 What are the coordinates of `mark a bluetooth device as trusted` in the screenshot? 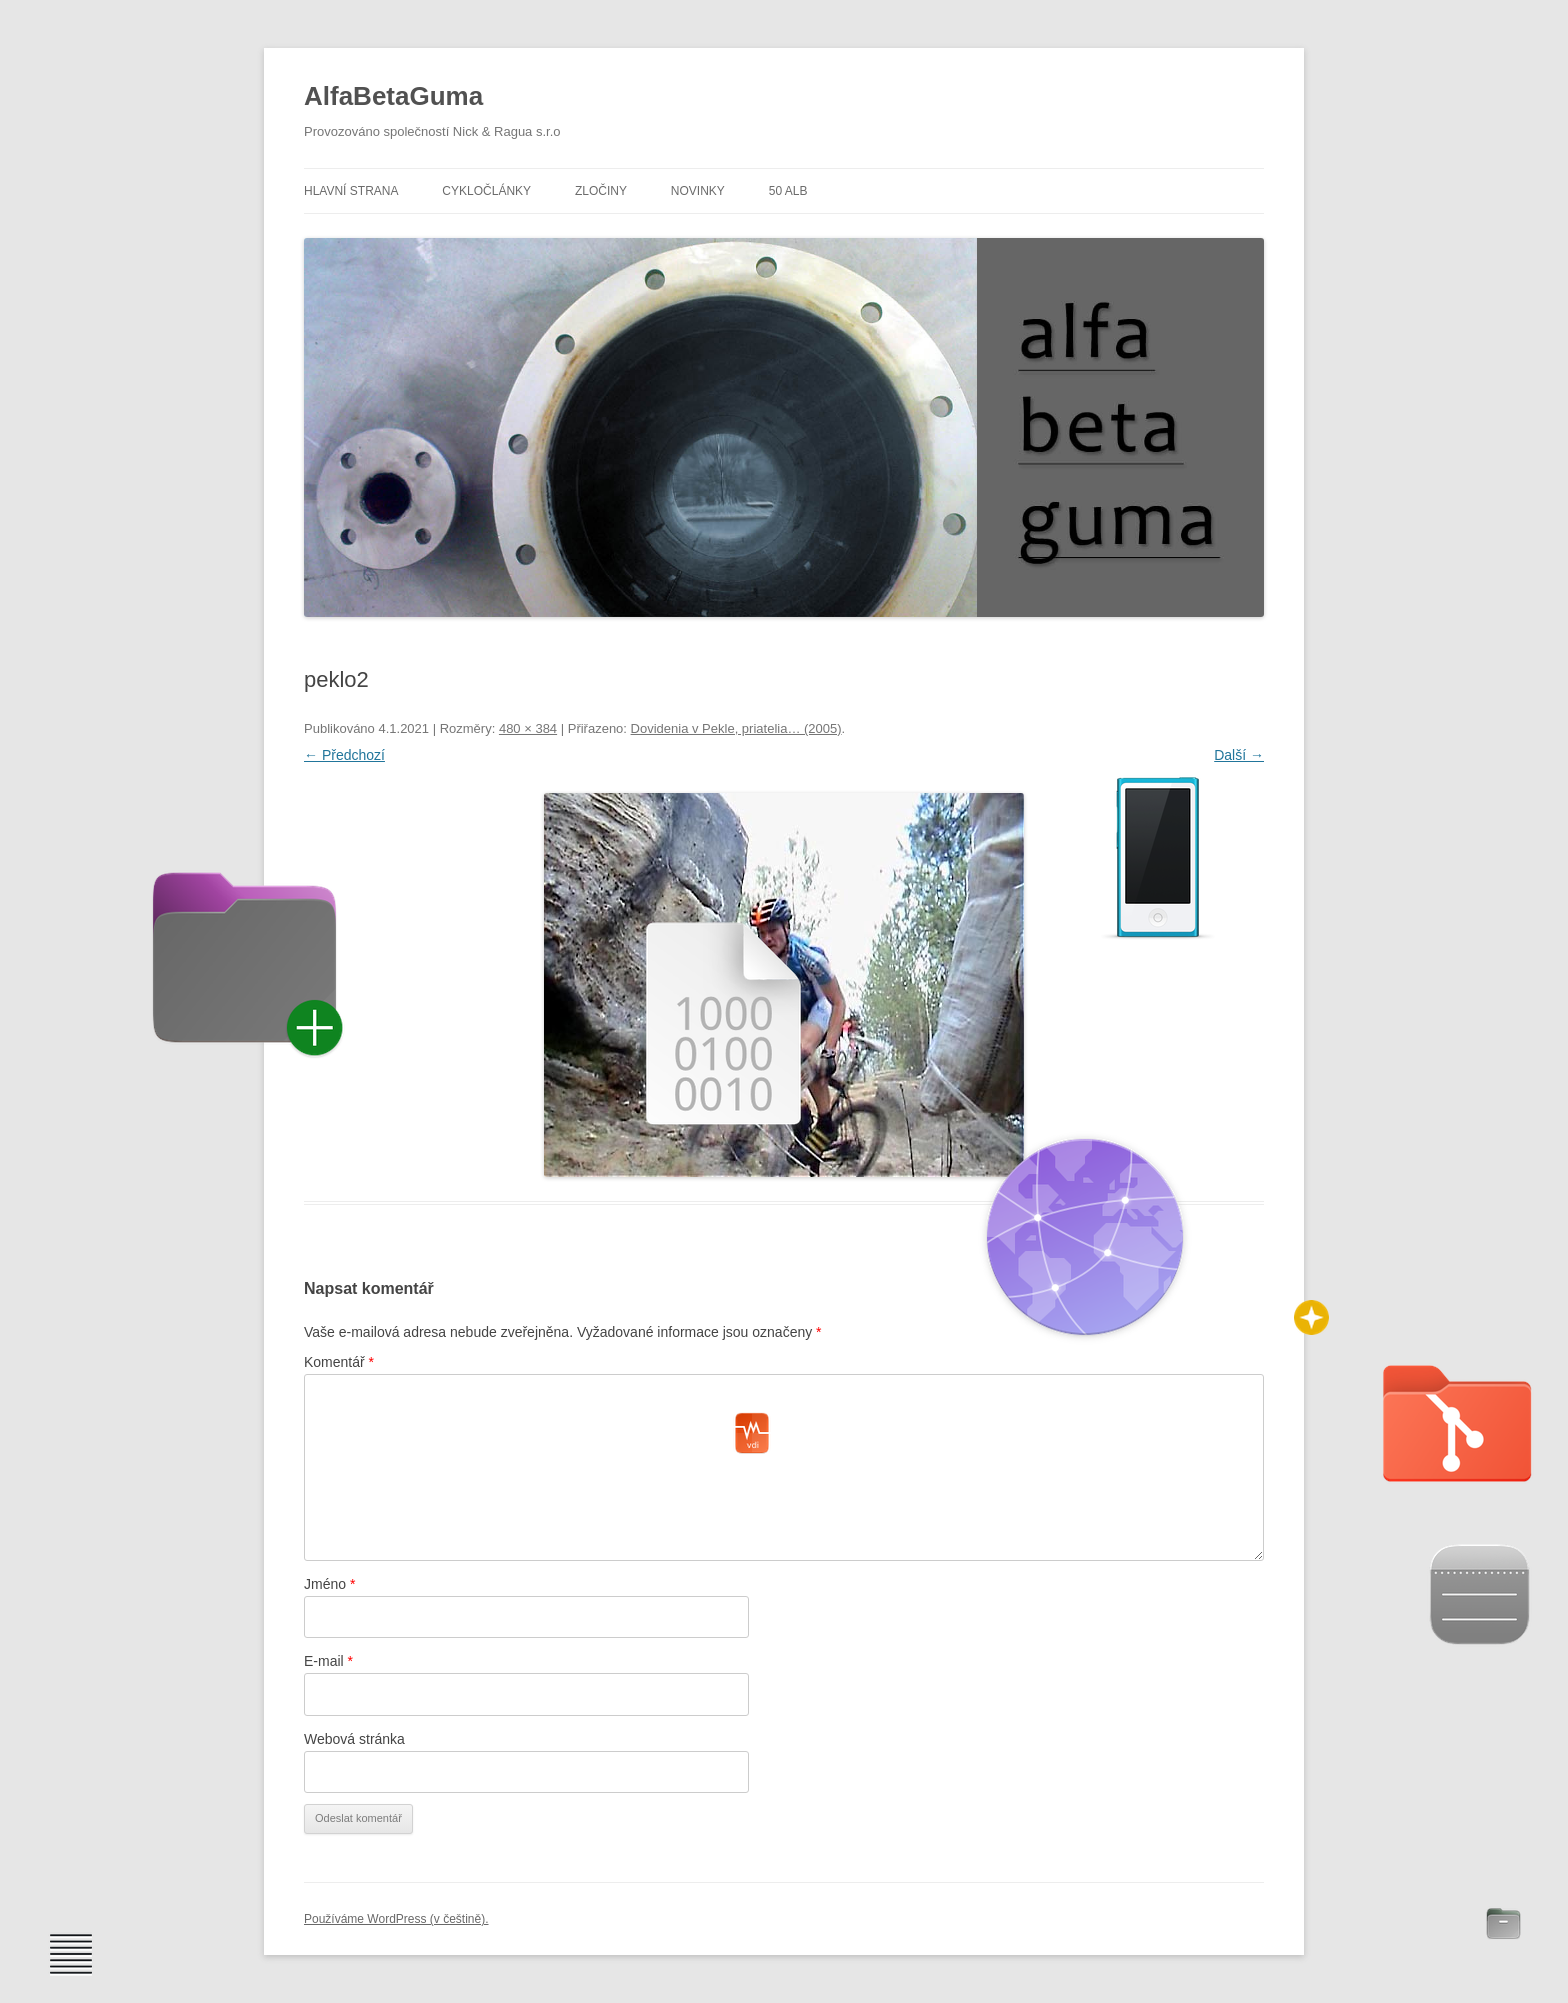 It's located at (1311, 1317).